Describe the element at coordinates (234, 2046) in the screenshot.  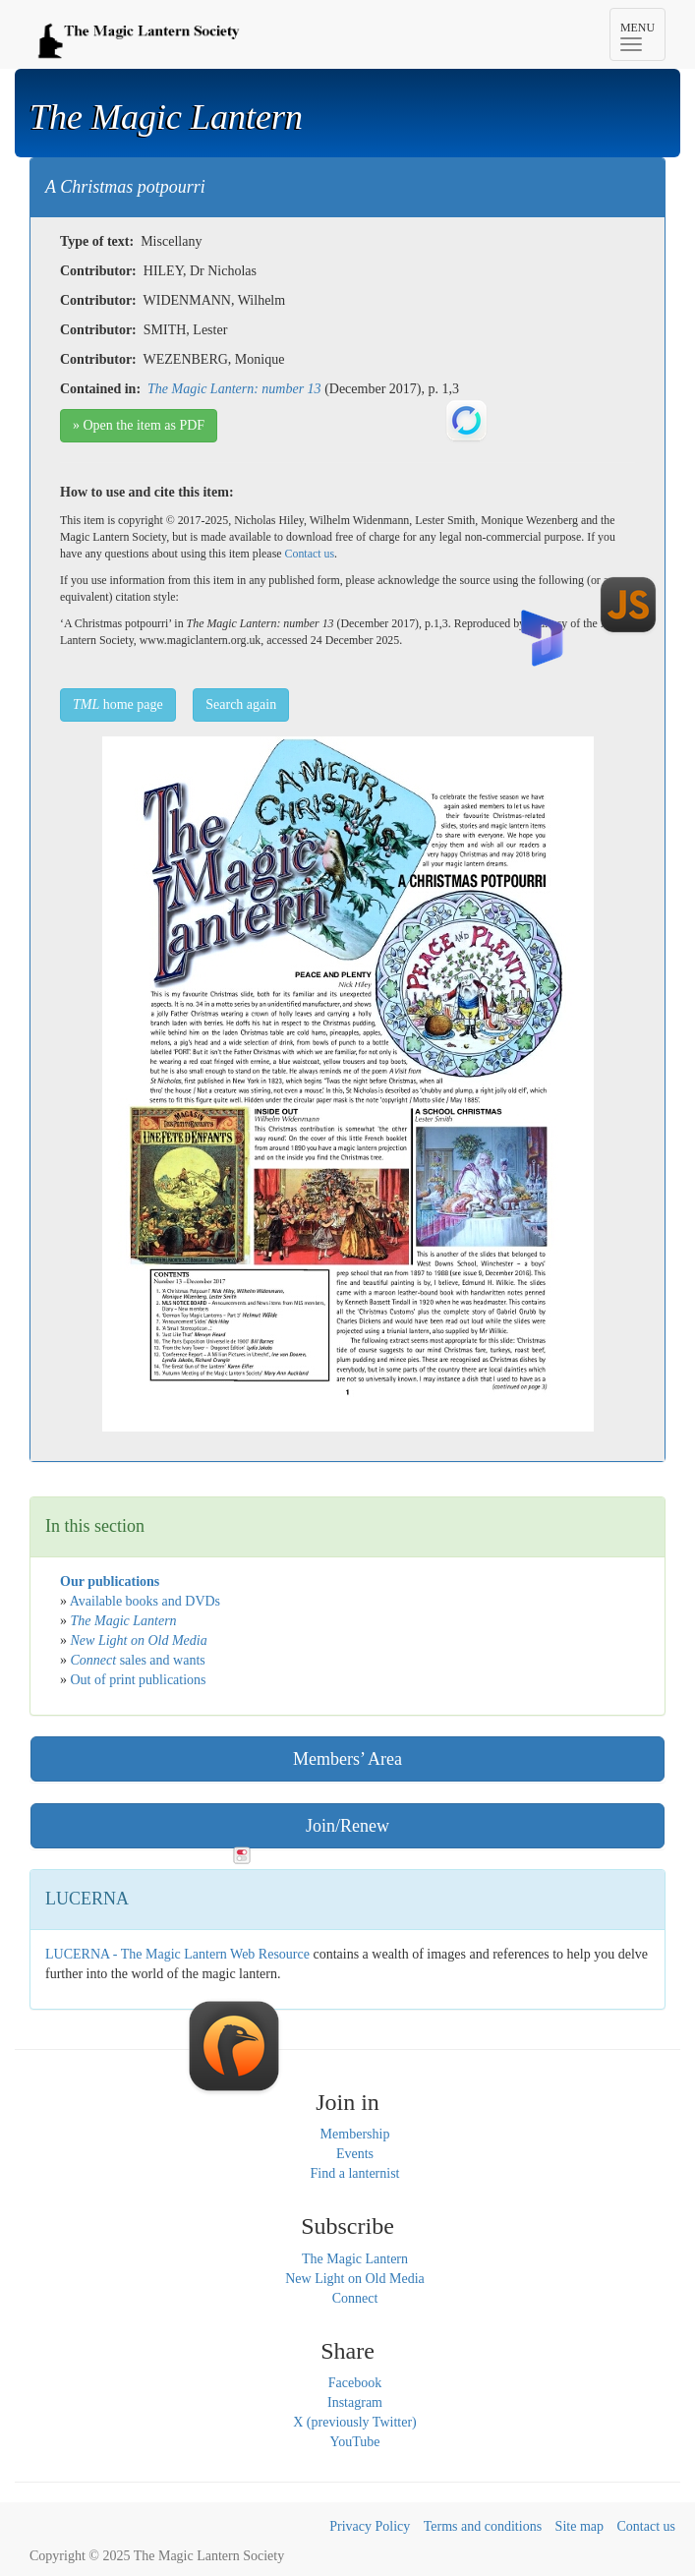
I see `launch qemu virtual machine emulator` at that location.